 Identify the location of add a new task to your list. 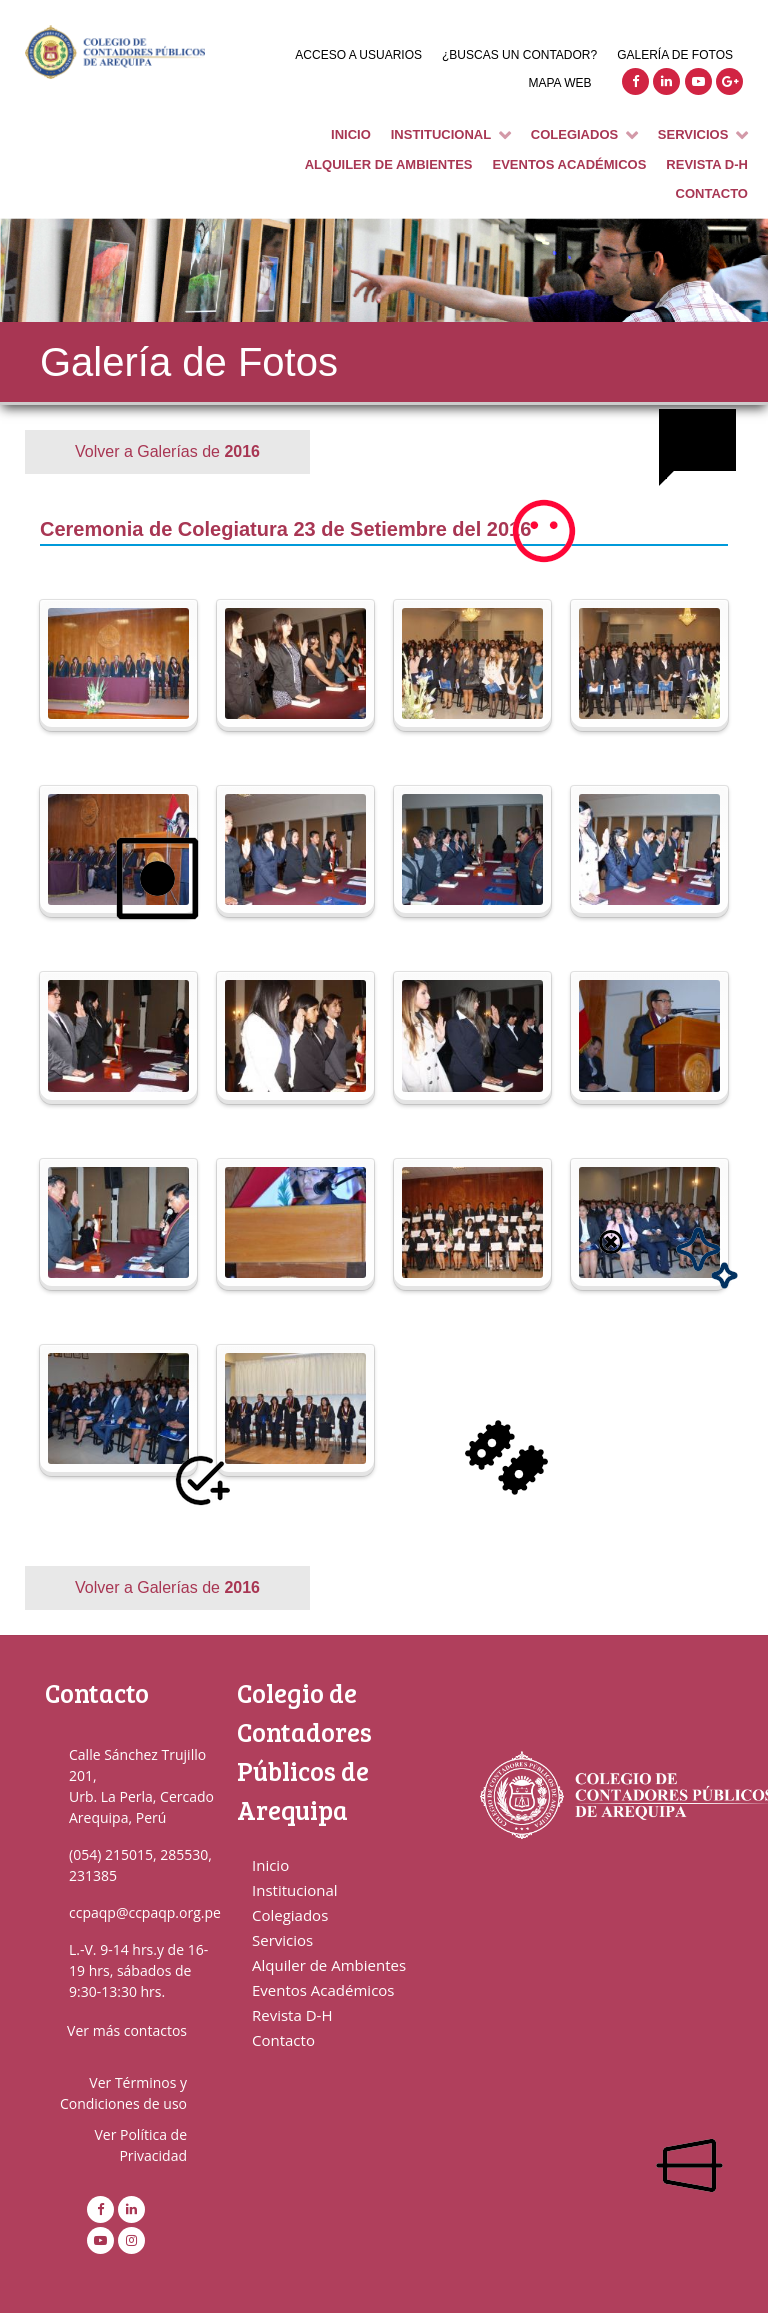
(200, 1480).